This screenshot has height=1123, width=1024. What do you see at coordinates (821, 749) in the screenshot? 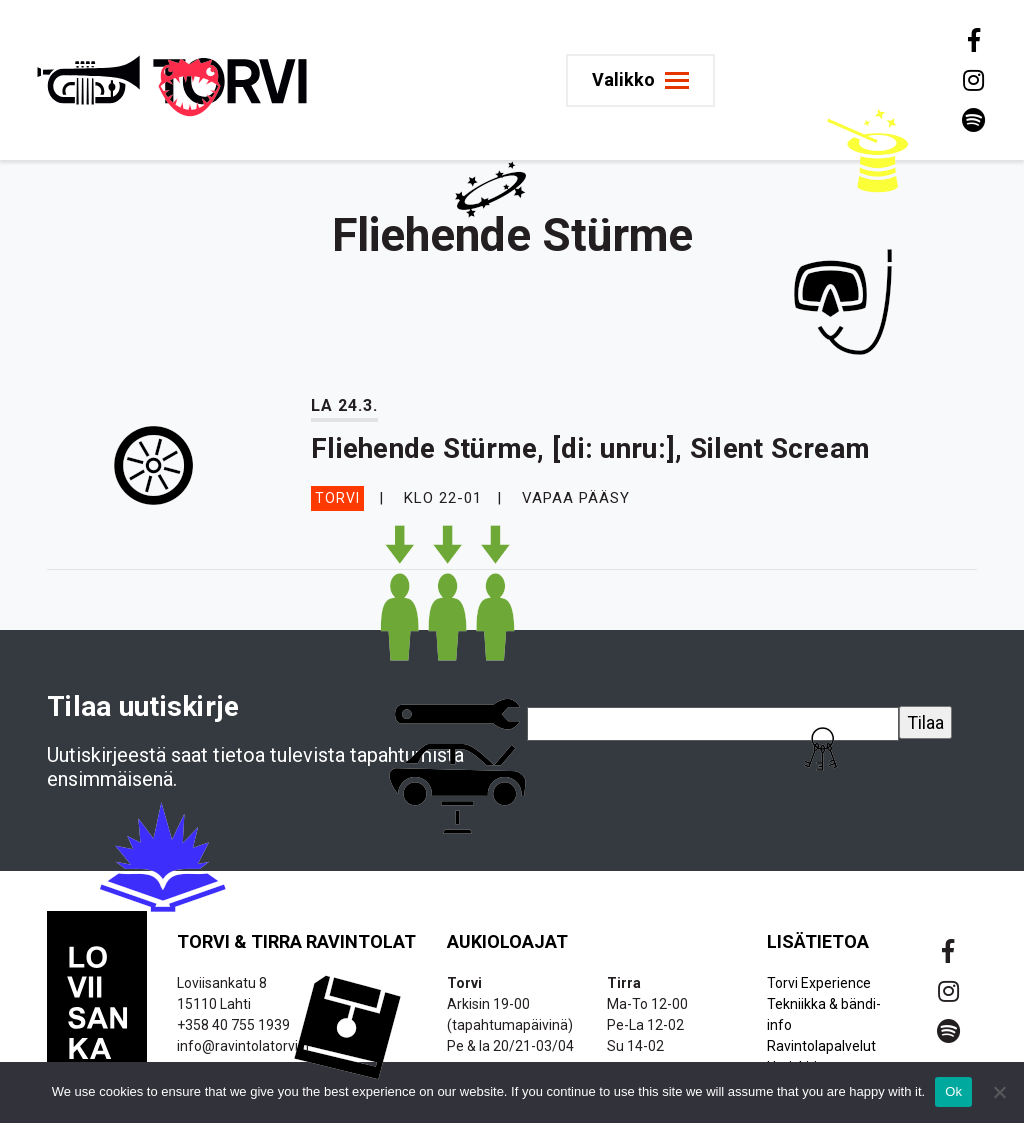
I see `access saved passwords or credentials` at bounding box center [821, 749].